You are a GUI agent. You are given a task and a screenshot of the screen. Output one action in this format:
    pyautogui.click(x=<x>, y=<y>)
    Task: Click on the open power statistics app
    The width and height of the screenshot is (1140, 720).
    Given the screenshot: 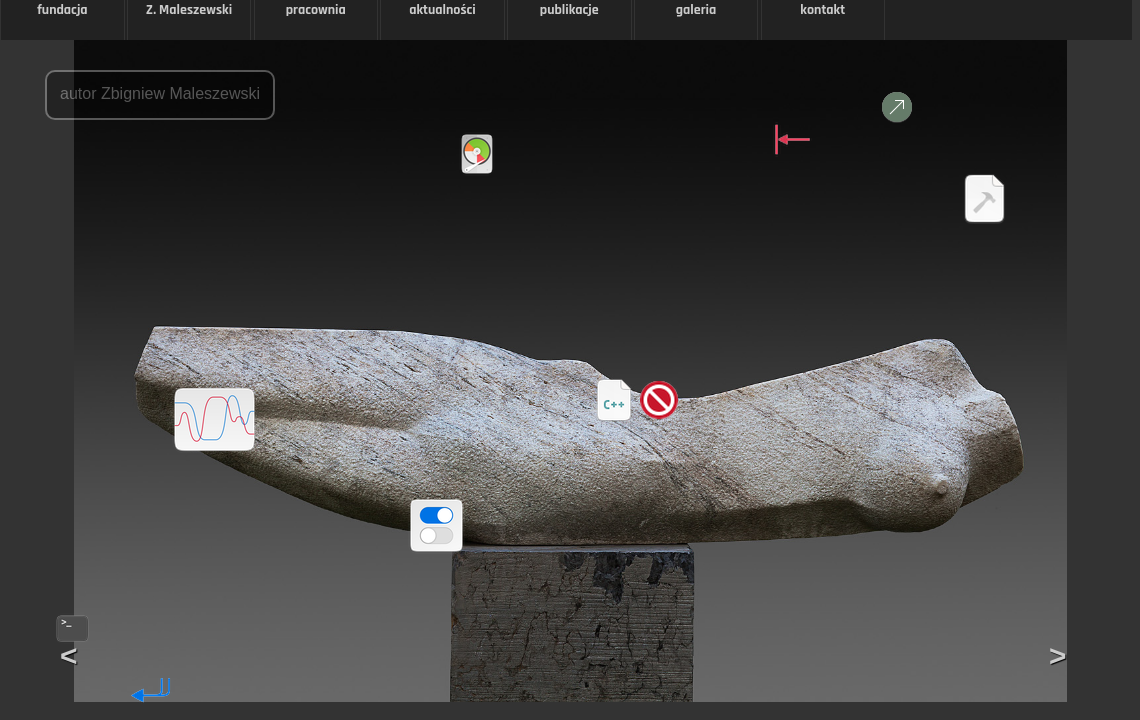 What is the action you would take?
    pyautogui.click(x=214, y=419)
    